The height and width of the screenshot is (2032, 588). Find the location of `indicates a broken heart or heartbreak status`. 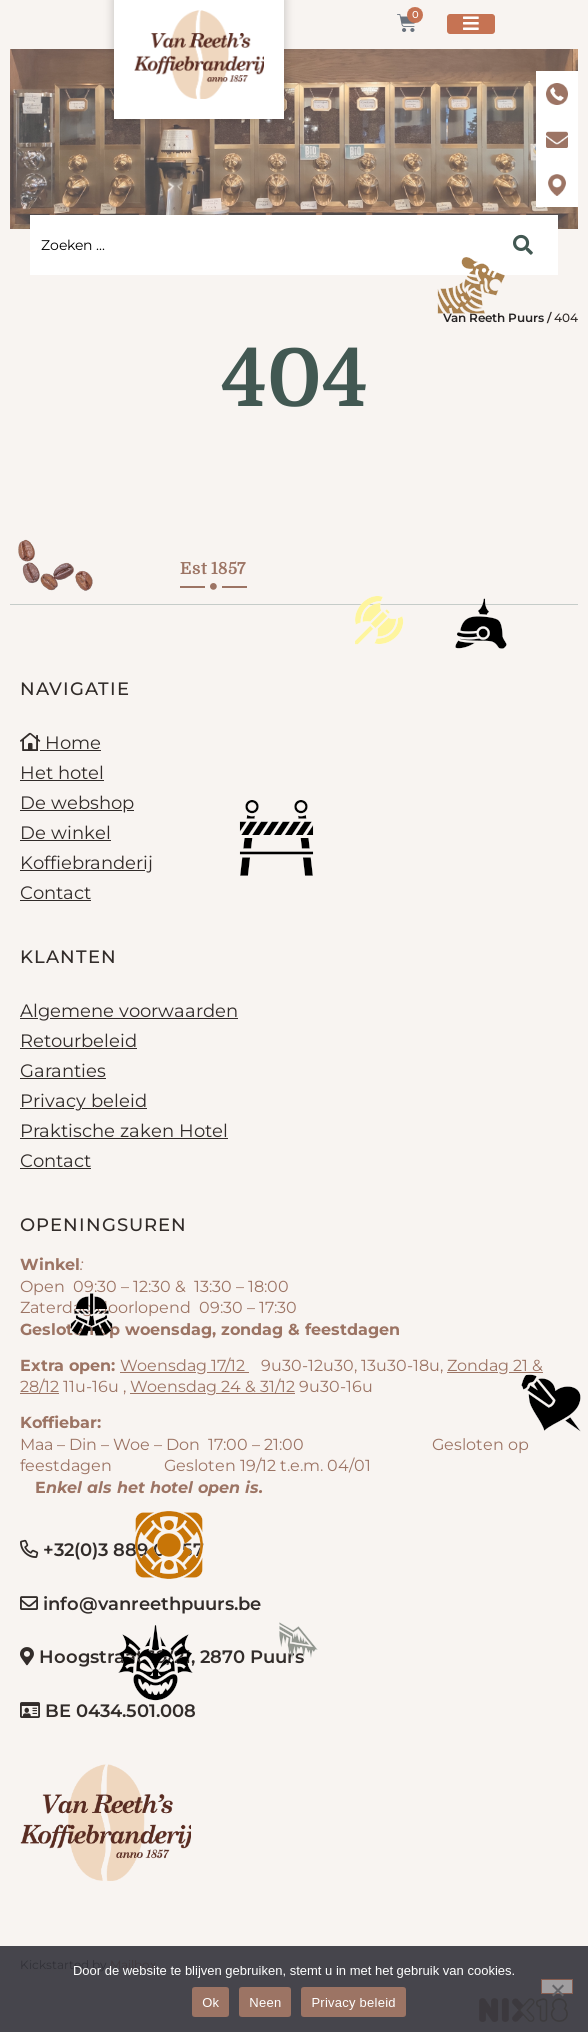

indicates a broken heart or heartbreak status is located at coordinates (551, 1402).